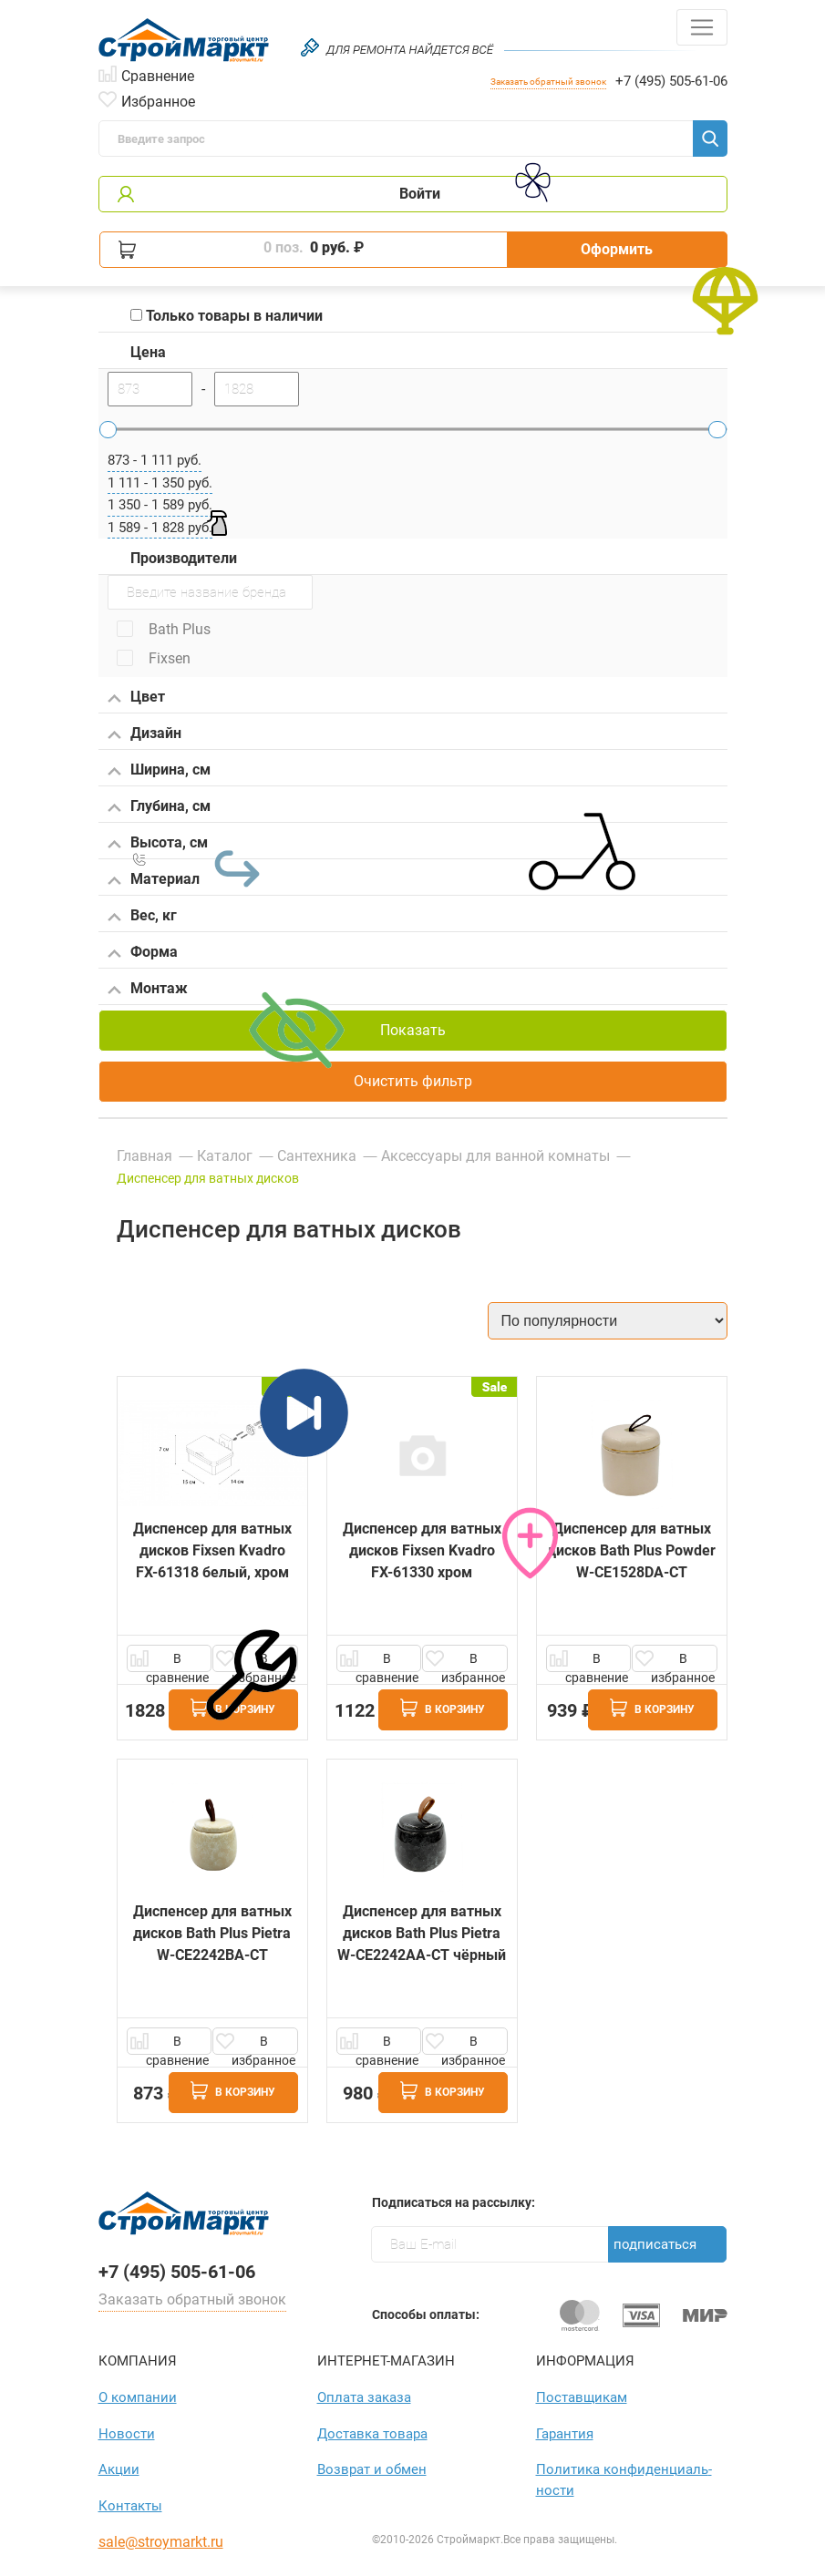 Image resolution: width=825 pixels, height=2576 pixels. What do you see at coordinates (139, 859) in the screenshot?
I see `view contact list or phone directory` at bounding box center [139, 859].